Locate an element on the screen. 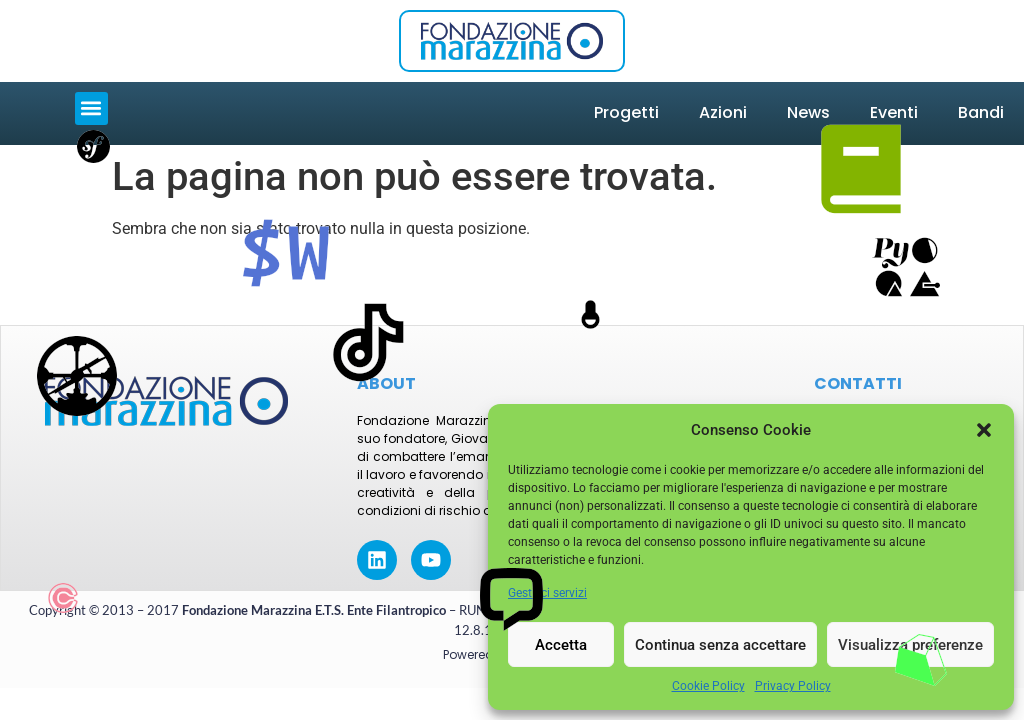 The width and height of the screenshot is (1024, 720). open a book or reading app is located at coordinates (861, 169).